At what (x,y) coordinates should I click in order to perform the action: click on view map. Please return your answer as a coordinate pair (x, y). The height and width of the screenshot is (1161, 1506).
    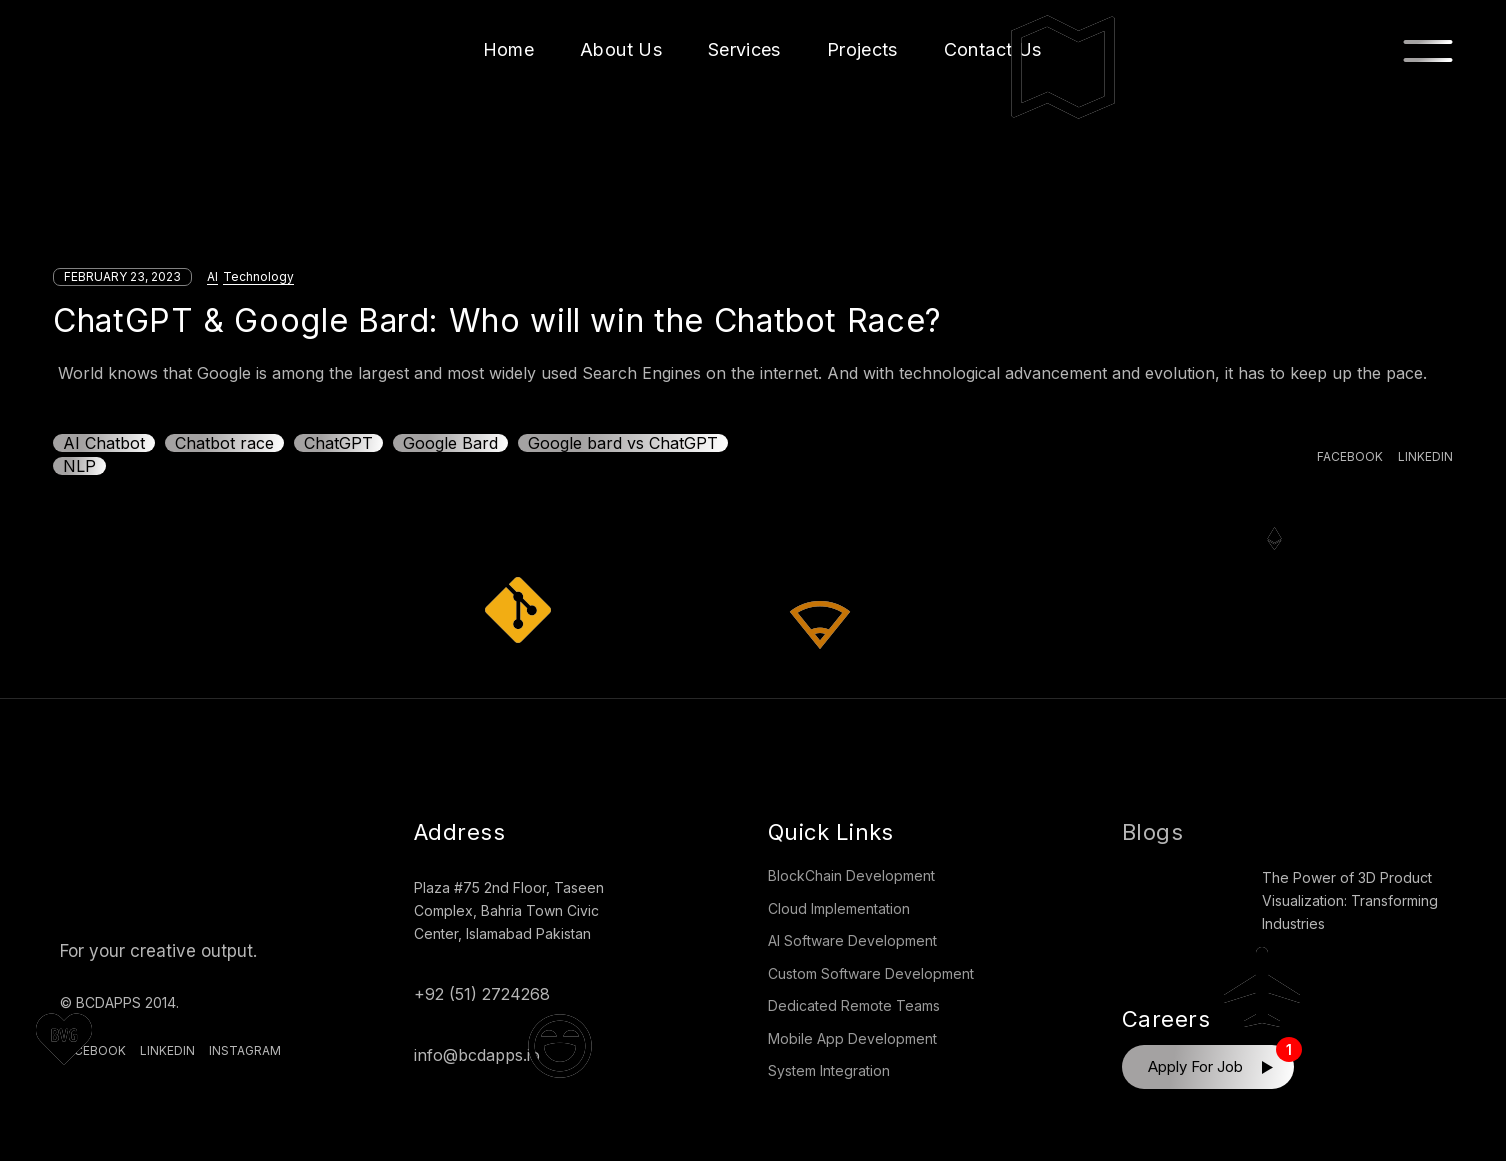
    Looking at the image, I should click on (1063, 67).